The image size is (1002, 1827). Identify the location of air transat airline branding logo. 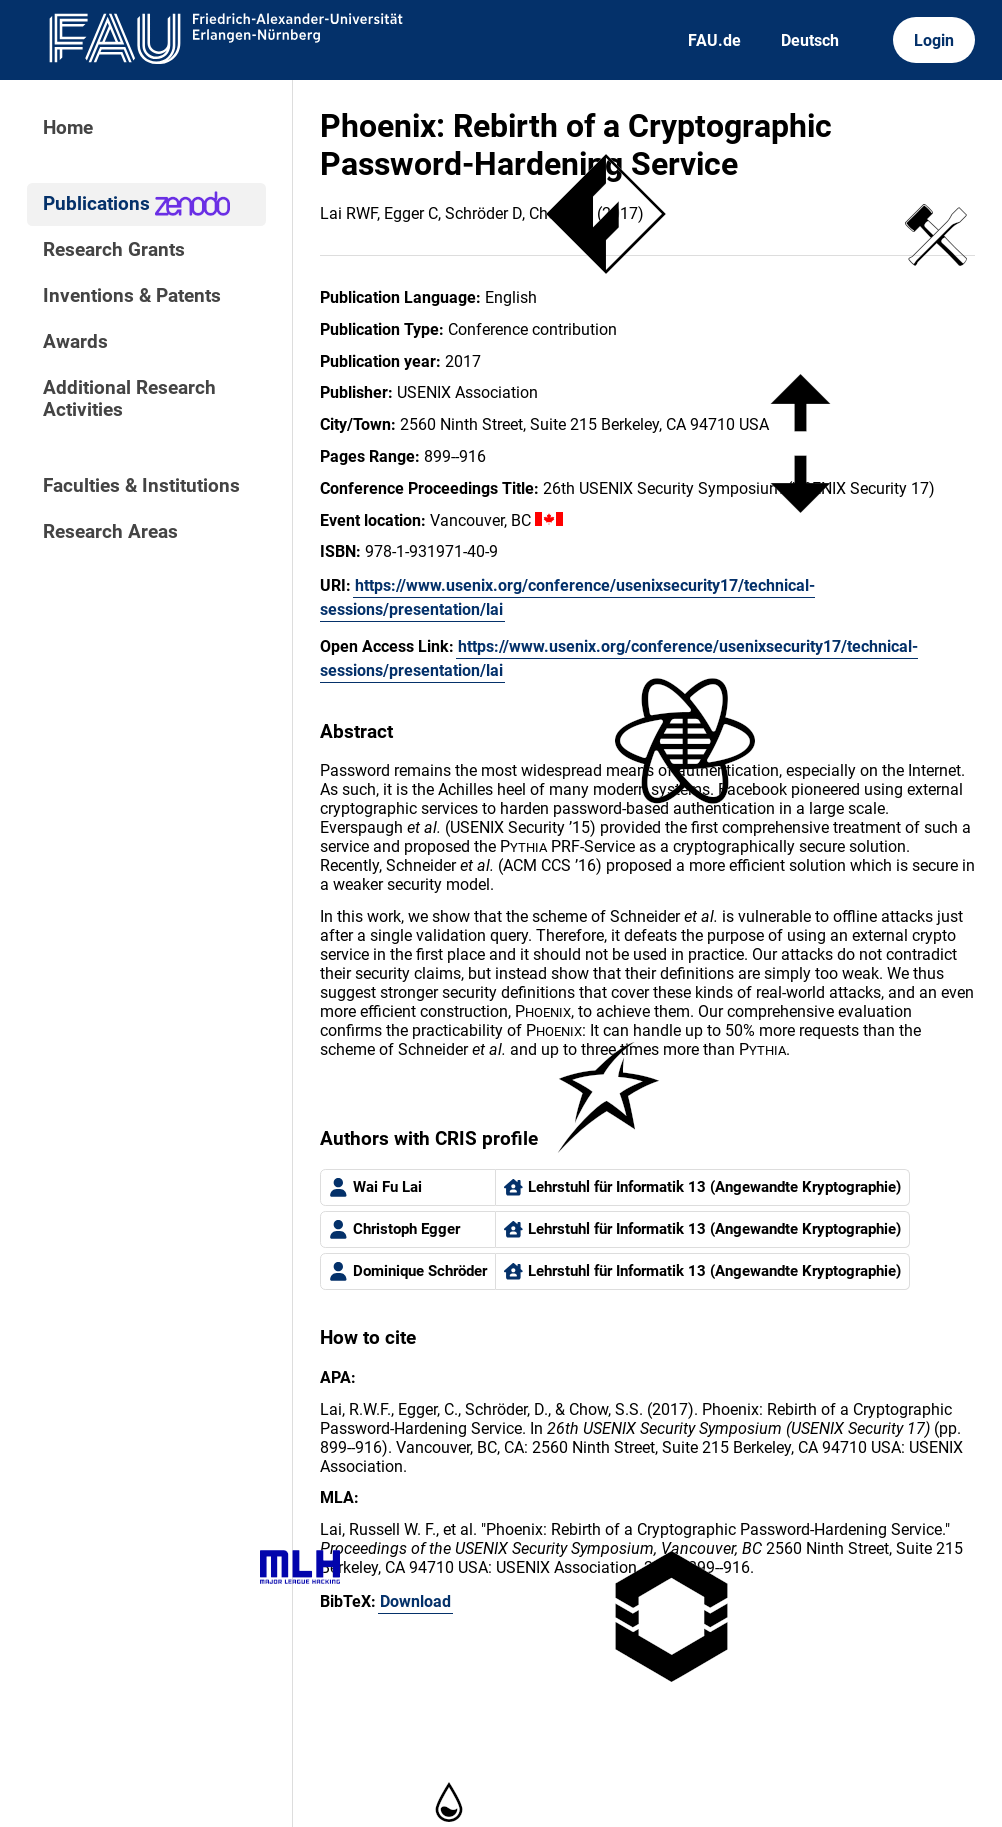
(608, 1097).